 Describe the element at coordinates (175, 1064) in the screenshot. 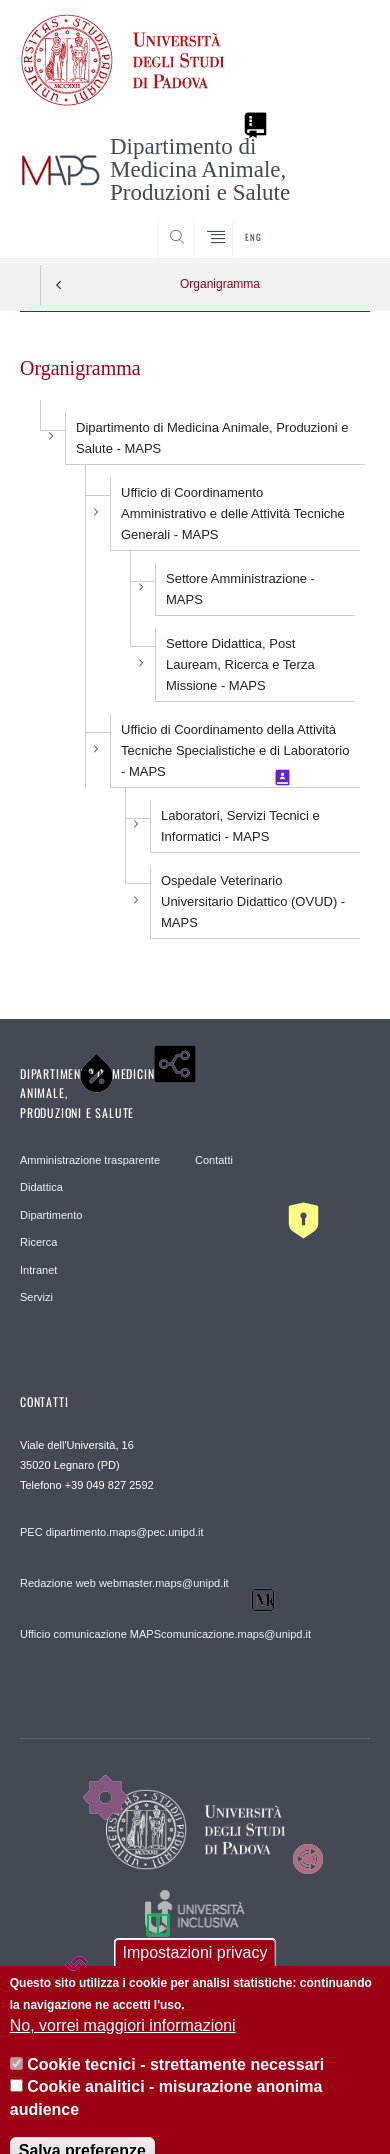

I see `view on StackShare` at that location.